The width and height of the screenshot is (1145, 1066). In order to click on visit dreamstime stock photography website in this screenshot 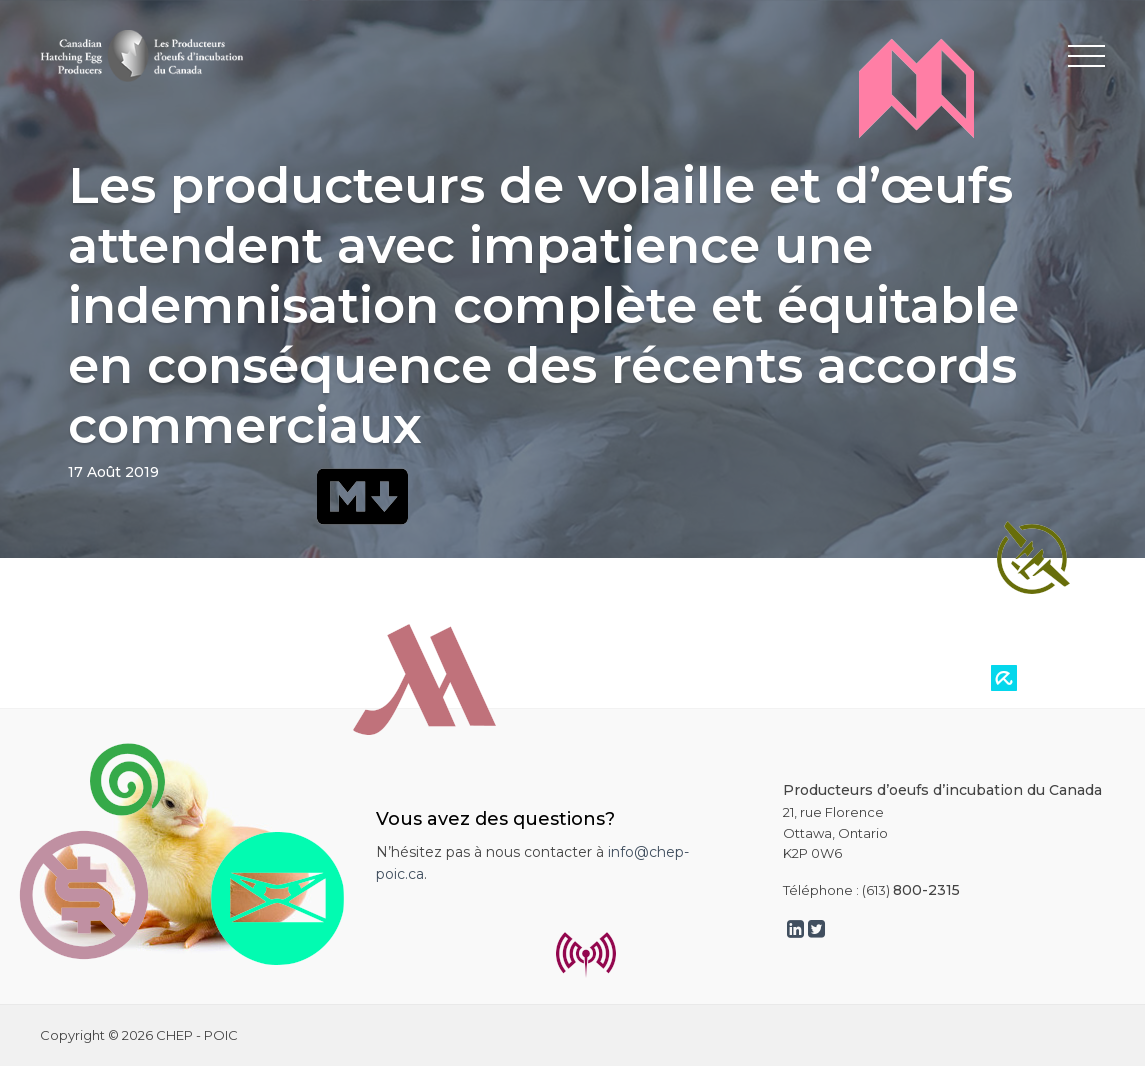, I will do `click(127, 779)`.